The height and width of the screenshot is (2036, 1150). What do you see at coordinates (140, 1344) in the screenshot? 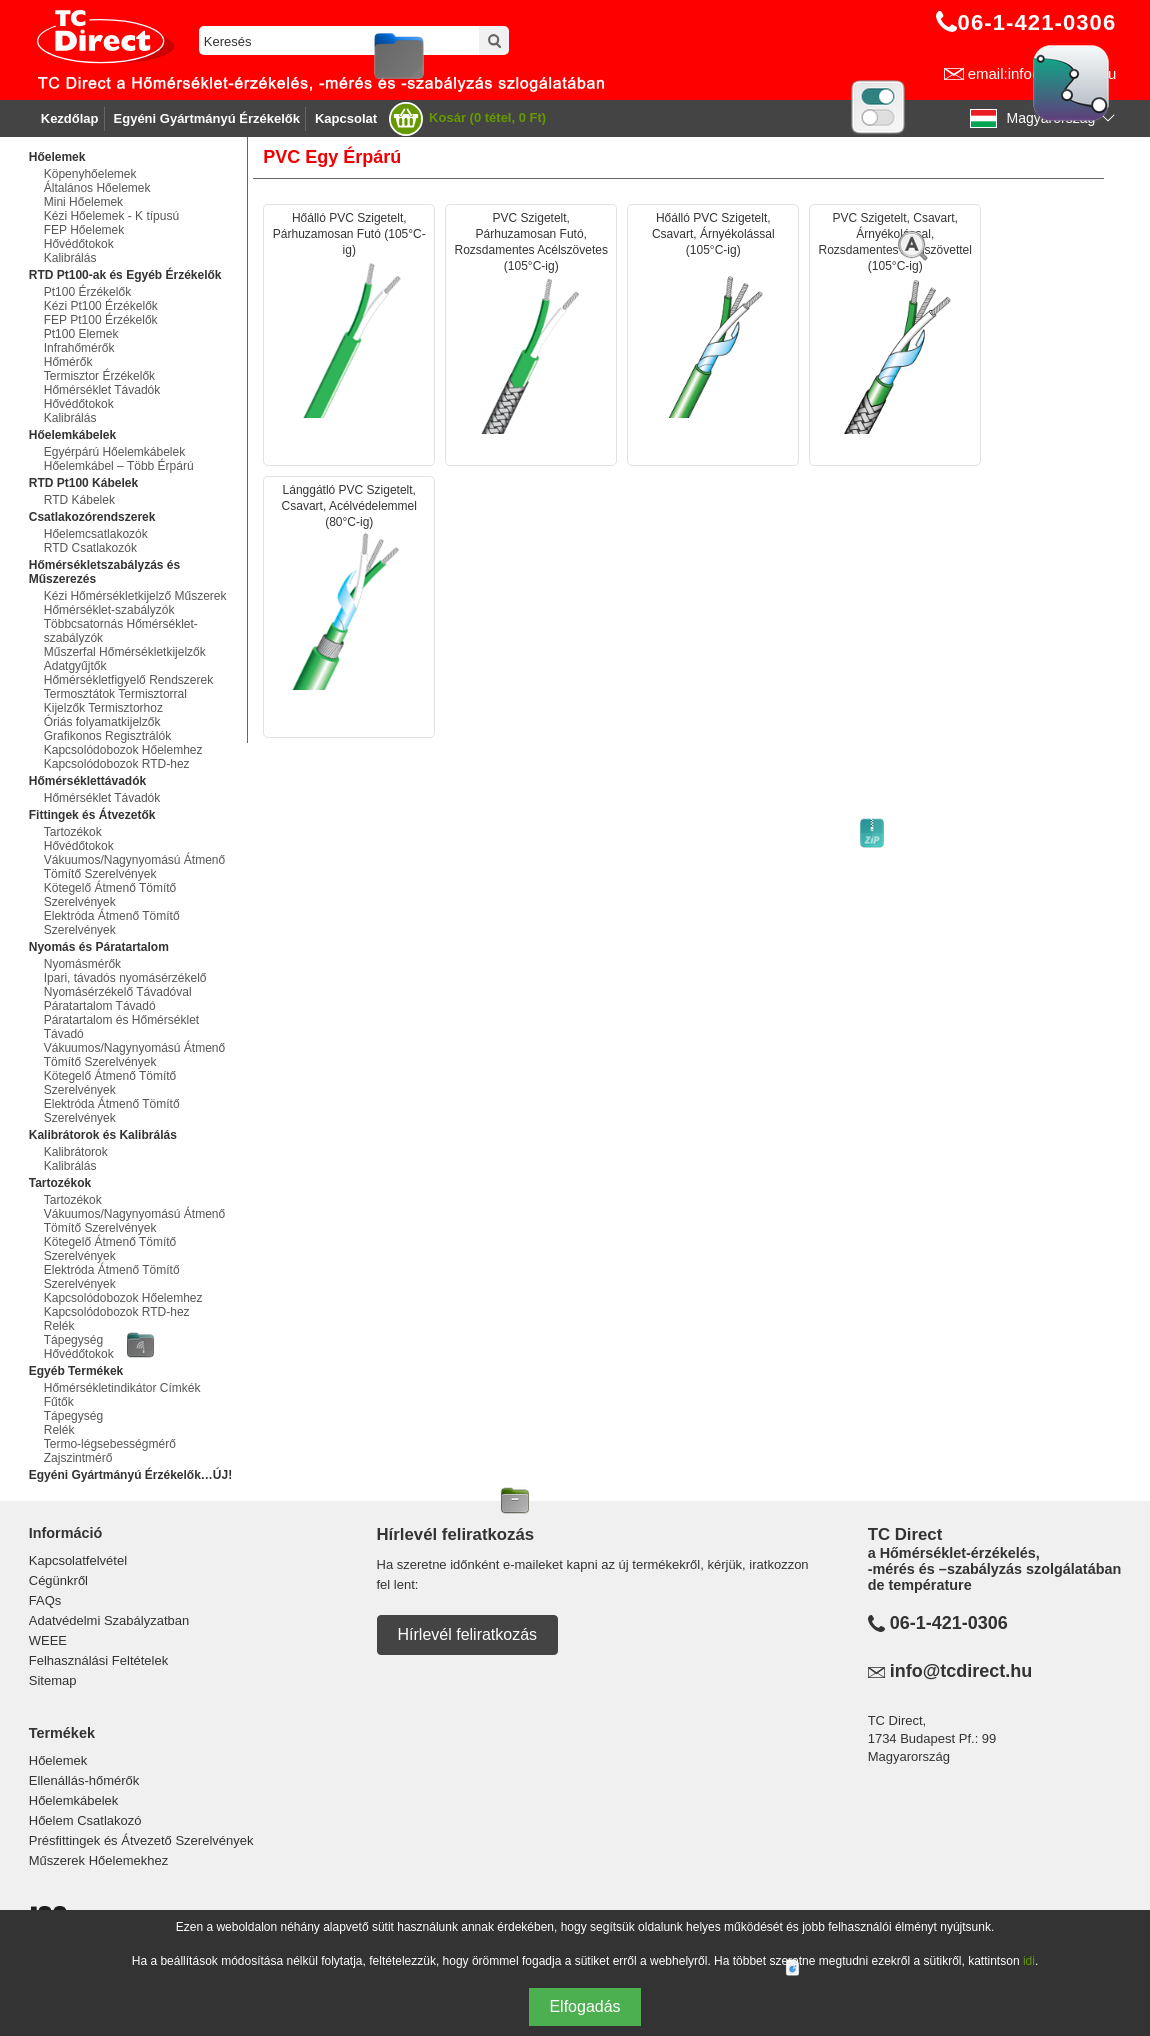
I see `folder synced with insync cloud storage` at bounding box center [140, 1344].